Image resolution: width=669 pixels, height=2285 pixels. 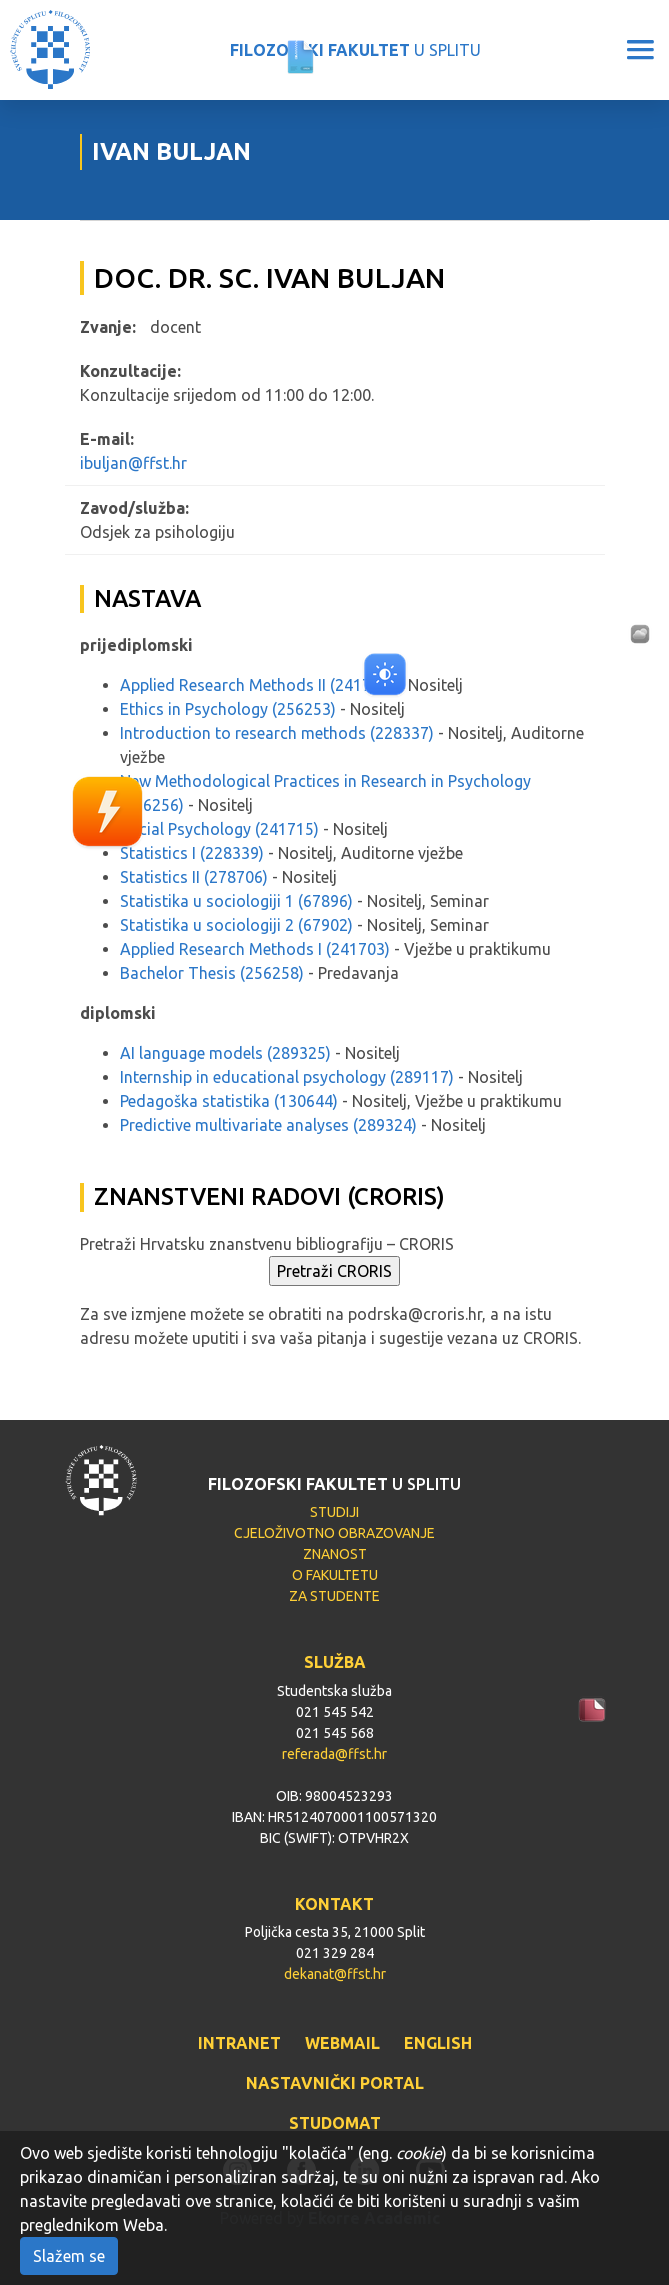 What do you see at coordinates (300, 57) in the screenshot?
I see `a VirtualBox virtual machine disk file` at bounding box center [300, 57].